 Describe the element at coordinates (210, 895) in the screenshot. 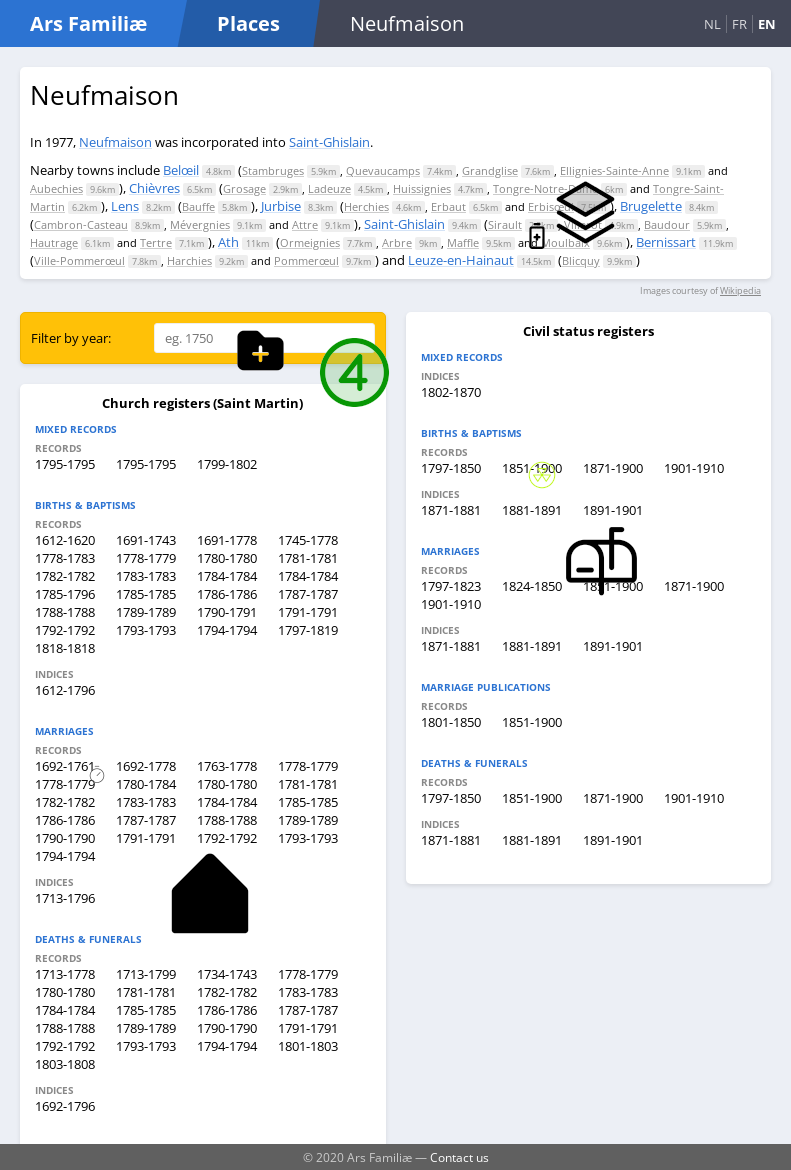

I see `navigate to home screen` at that location.